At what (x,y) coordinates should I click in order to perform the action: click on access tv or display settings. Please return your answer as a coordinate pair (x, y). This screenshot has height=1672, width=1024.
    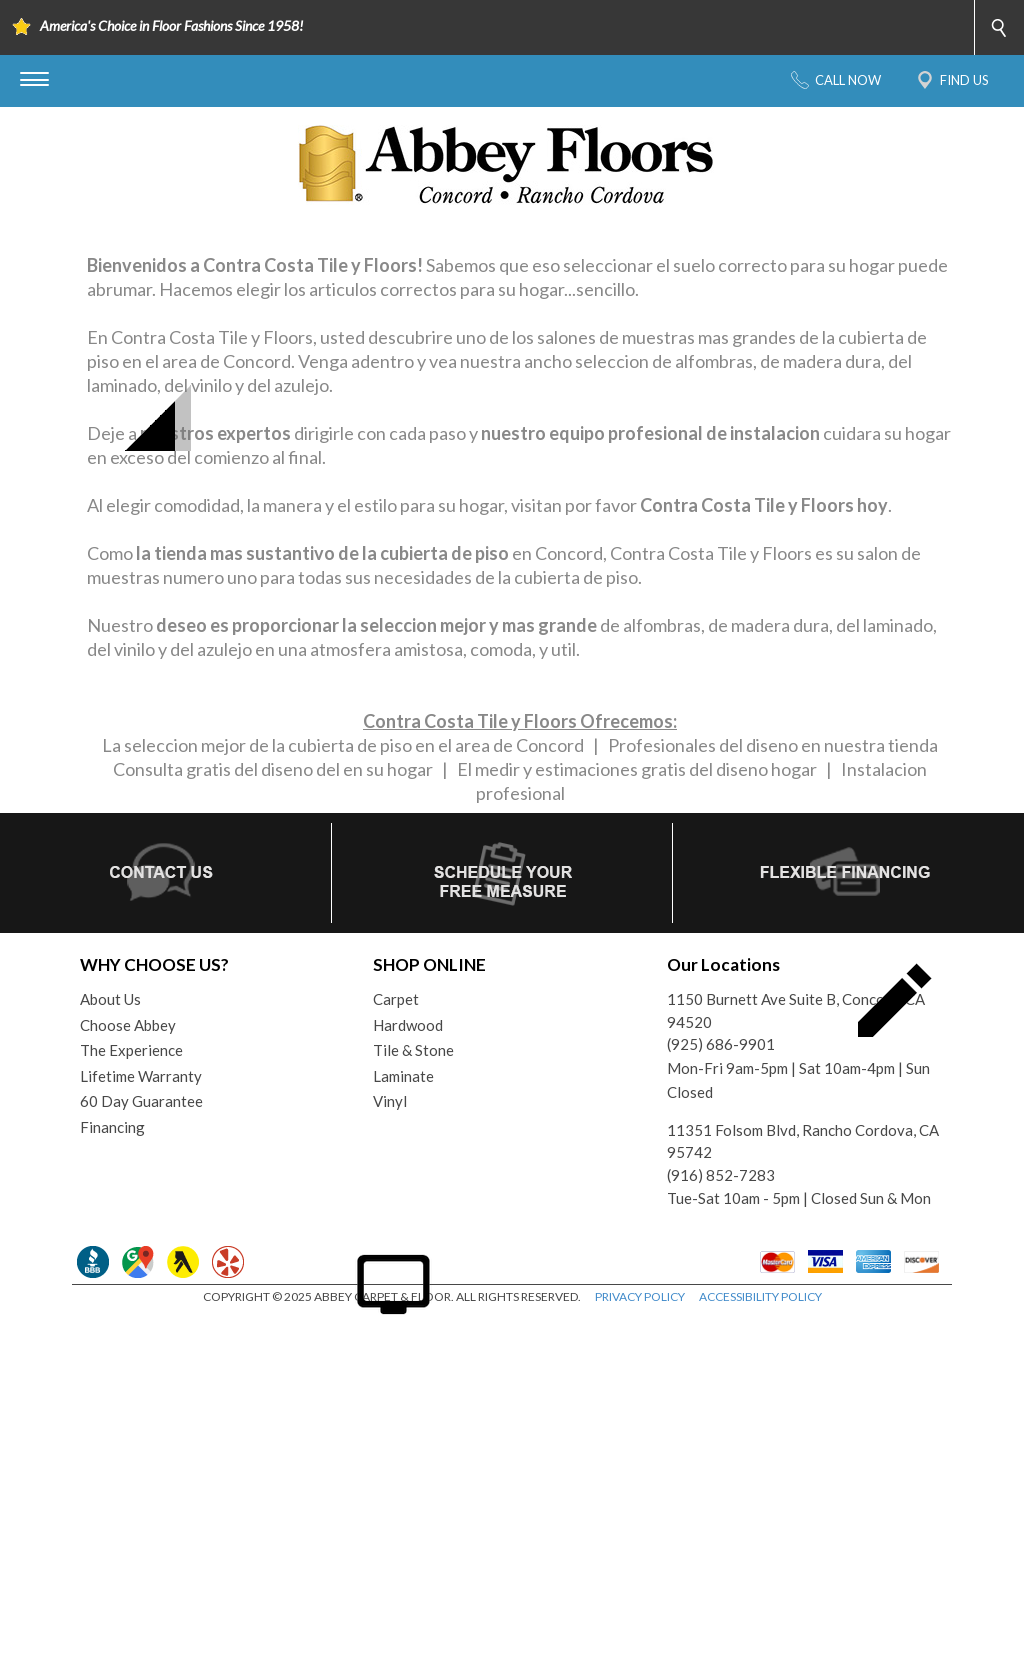
    Looking at the image, I should click on (393, 1284).